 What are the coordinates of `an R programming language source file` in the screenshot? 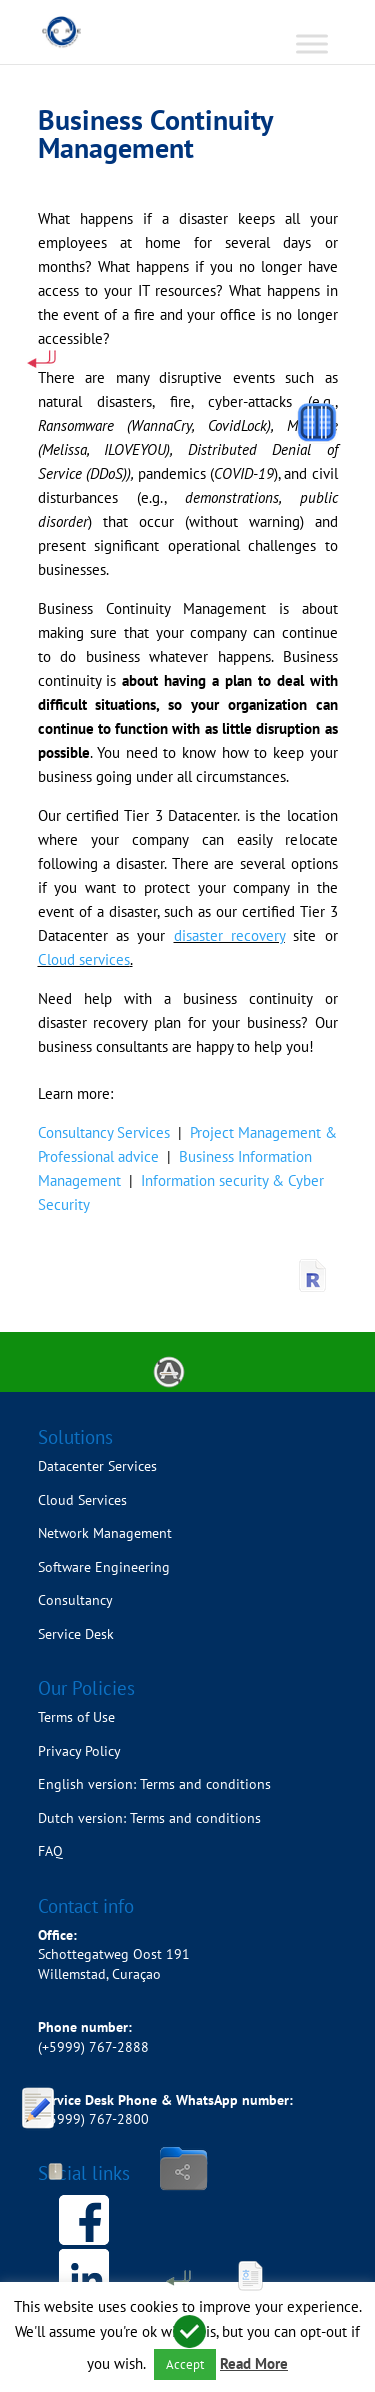 It's located at (312, 1275).